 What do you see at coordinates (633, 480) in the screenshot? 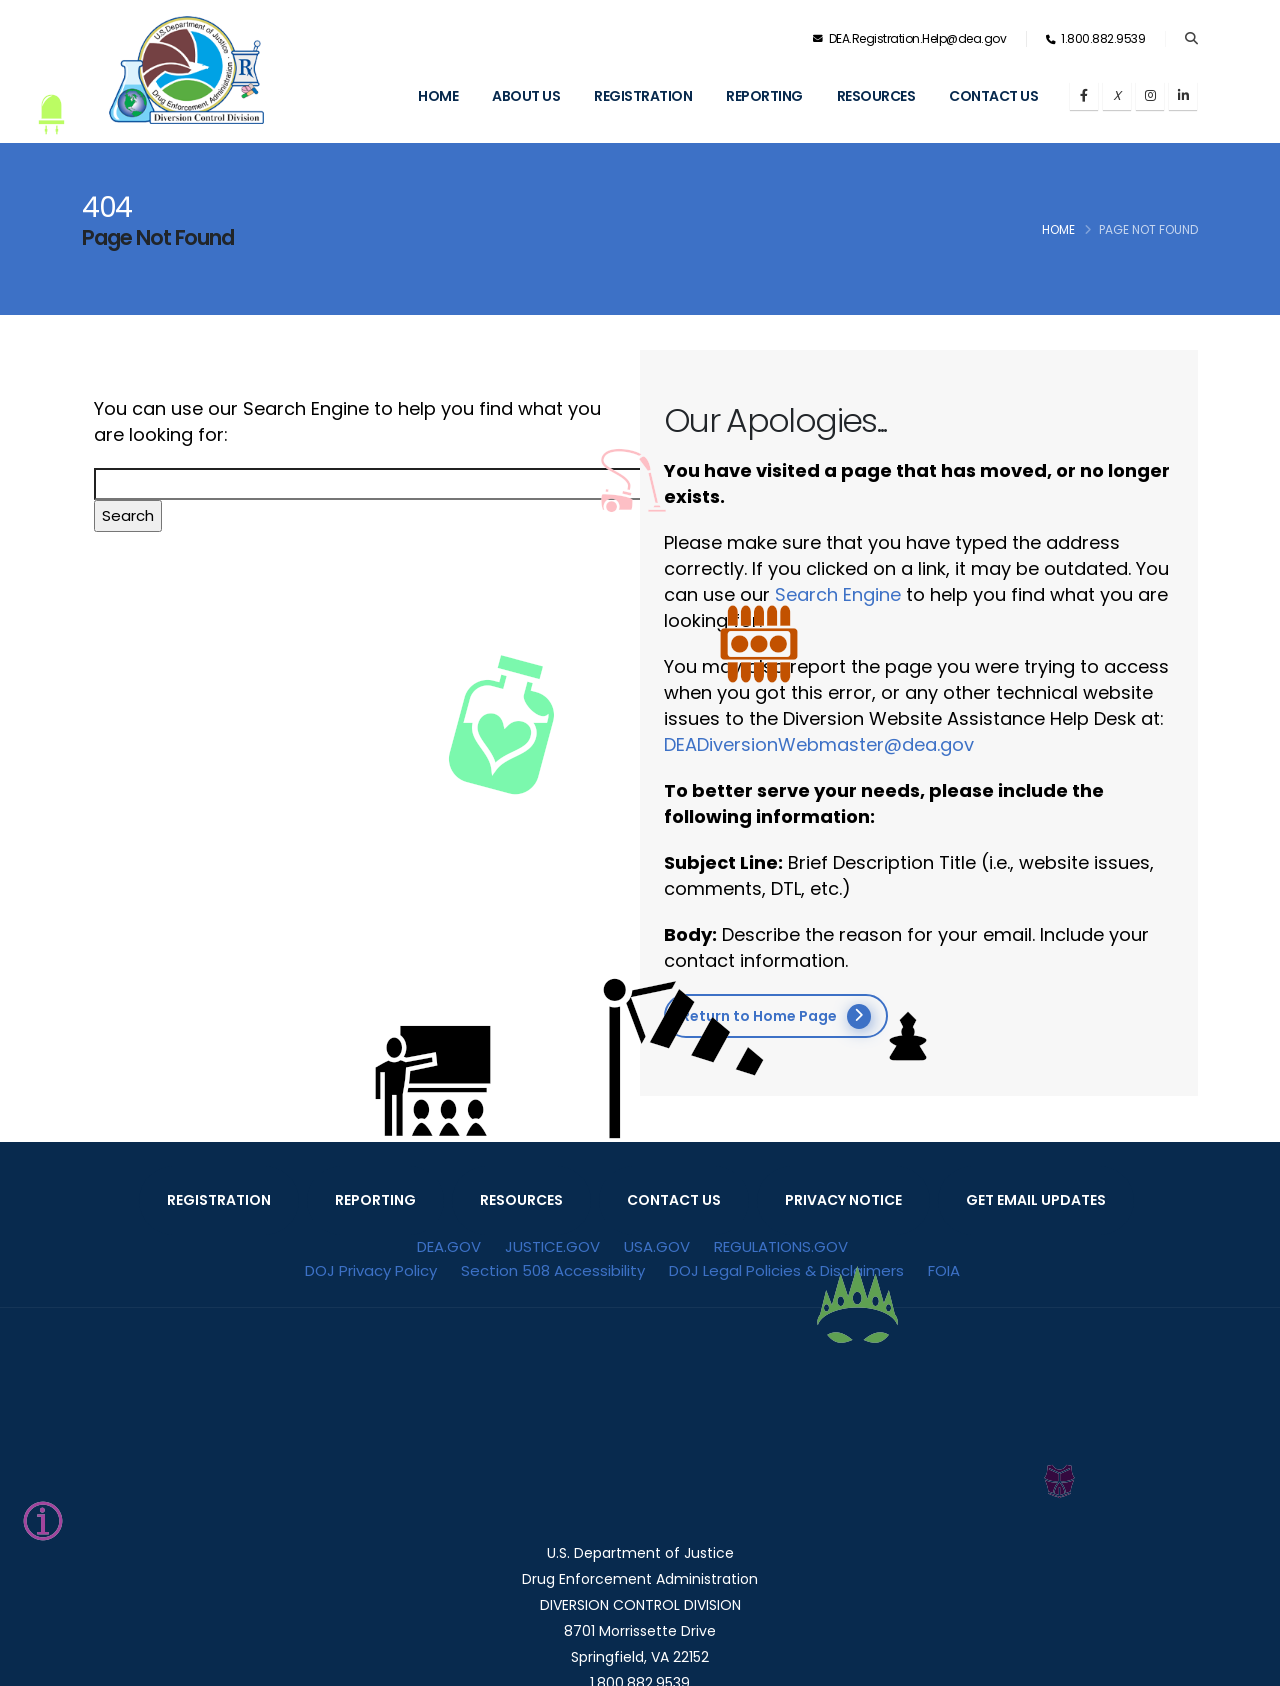
I see `access cleaning or vacuum robot controls` at bounding box center [633, 480].